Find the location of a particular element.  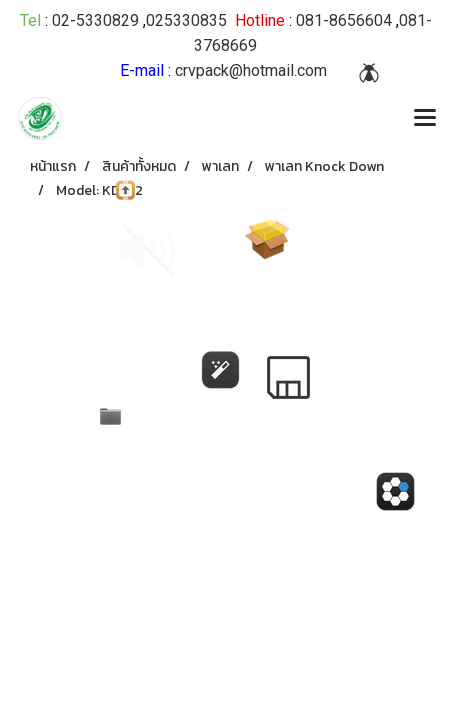

indicates audio is muted is located at coordinates (147, 250).